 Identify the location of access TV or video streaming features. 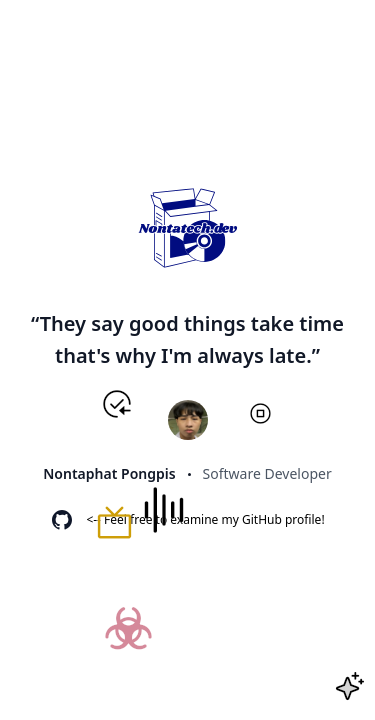
(114, 524).